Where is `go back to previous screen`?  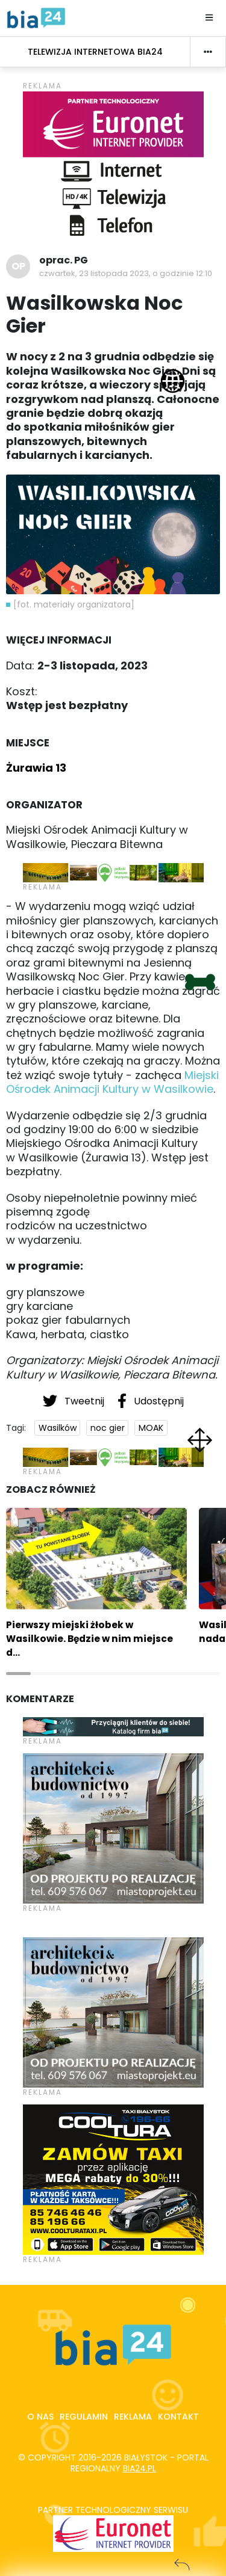 go back to previous screen is located at coordinates (182, 2565).